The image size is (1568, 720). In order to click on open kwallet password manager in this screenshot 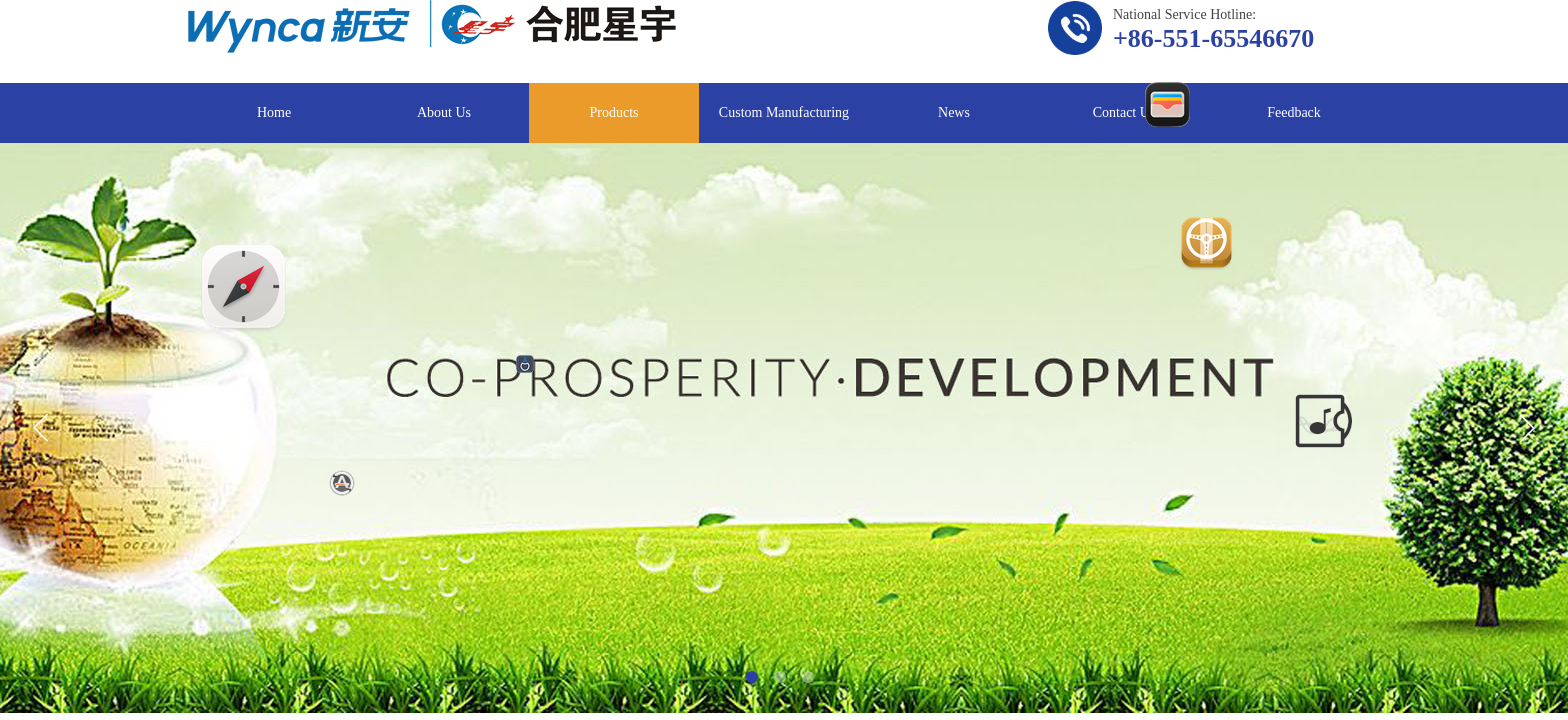, I will do `click(1167, 104)`.